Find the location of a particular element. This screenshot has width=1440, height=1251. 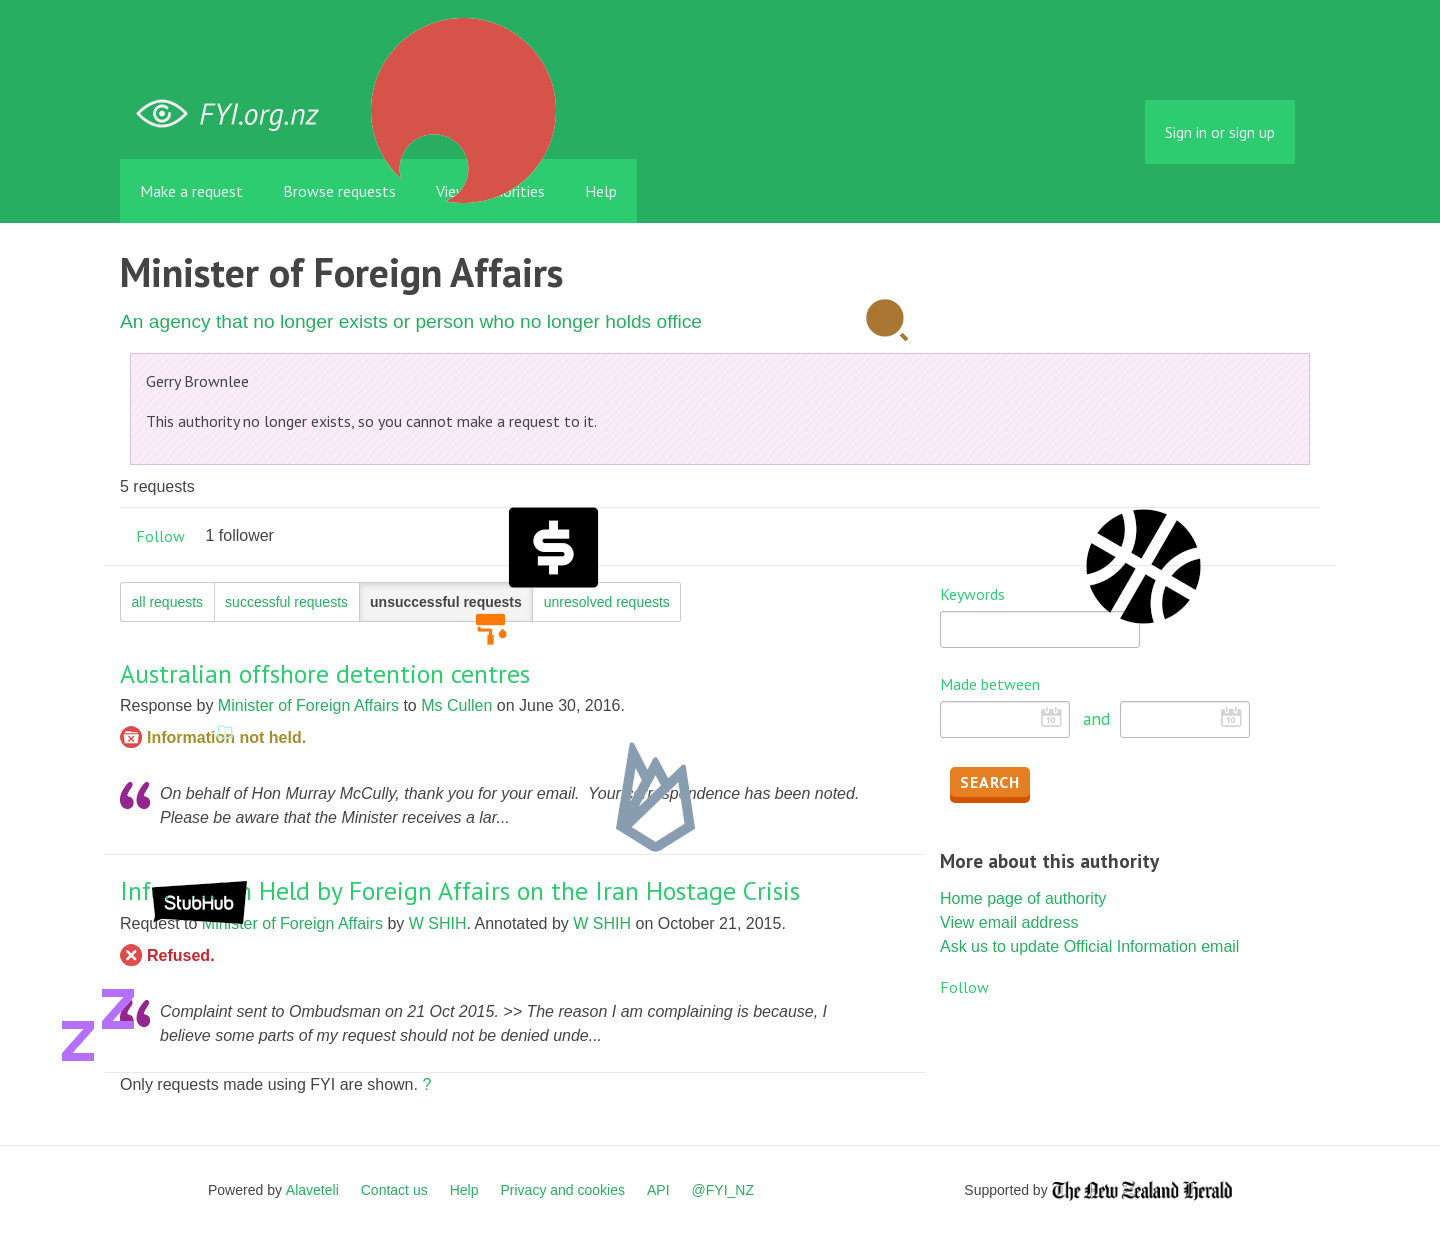

indicates sleep or rest mode is located at coordinates (98, 1025).